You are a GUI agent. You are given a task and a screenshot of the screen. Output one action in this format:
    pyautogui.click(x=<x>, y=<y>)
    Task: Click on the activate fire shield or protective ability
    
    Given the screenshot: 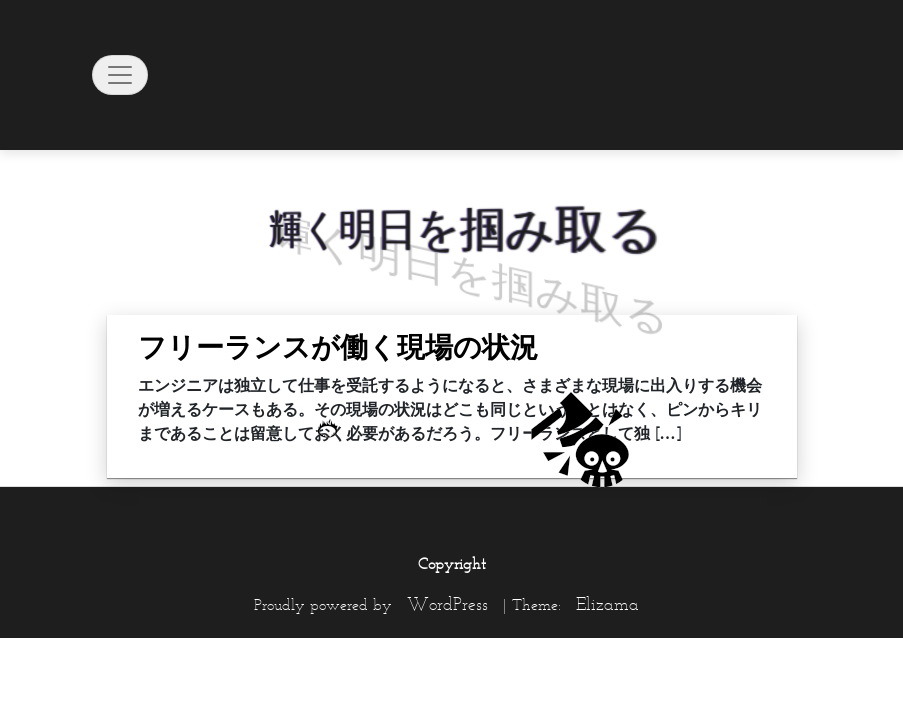 What is the action you would take?
    pyautogui.click(x=327, y=428)
    